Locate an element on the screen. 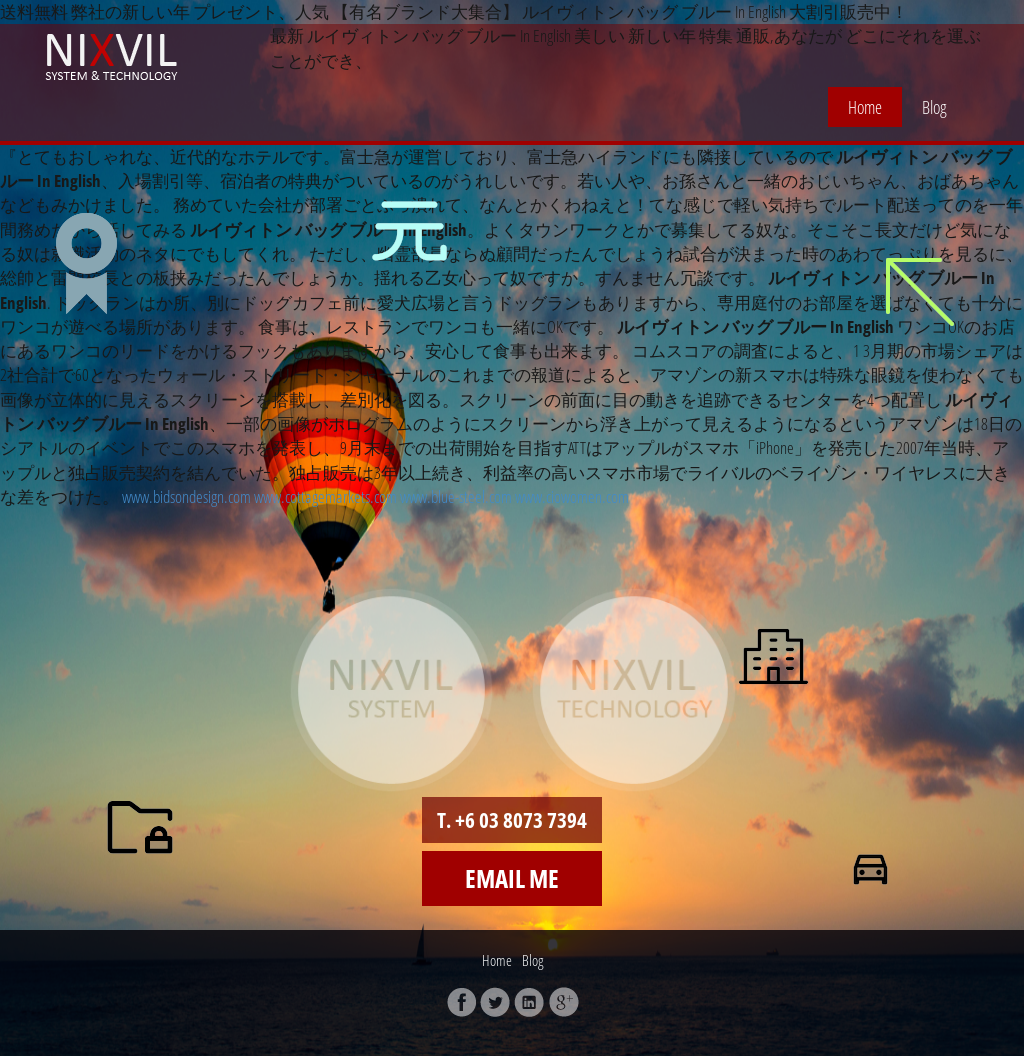  access a password-protected folder is located at coordinates (140, 826).